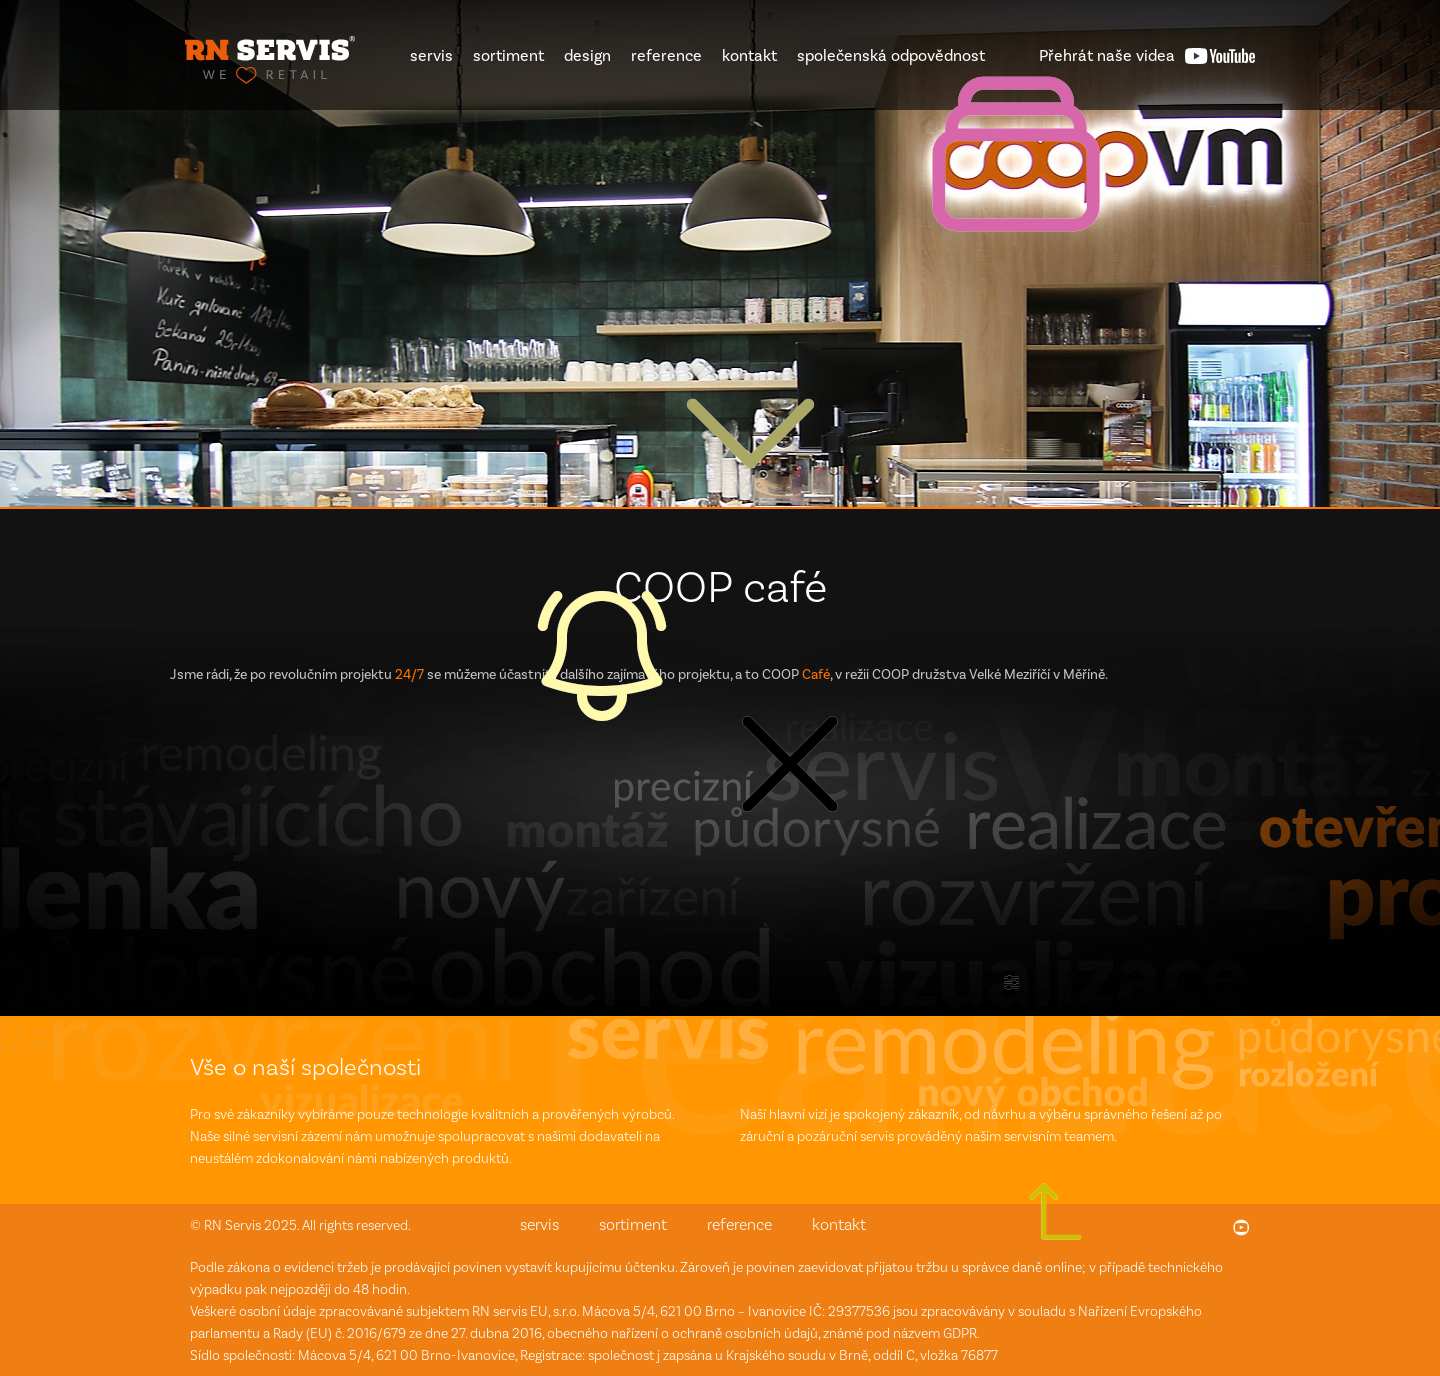 This screenshot has height=1376, width=1440. Describe the element at coordinates (1016, 154) in the screenshot. I see `view stacked layers or cards` at that location.